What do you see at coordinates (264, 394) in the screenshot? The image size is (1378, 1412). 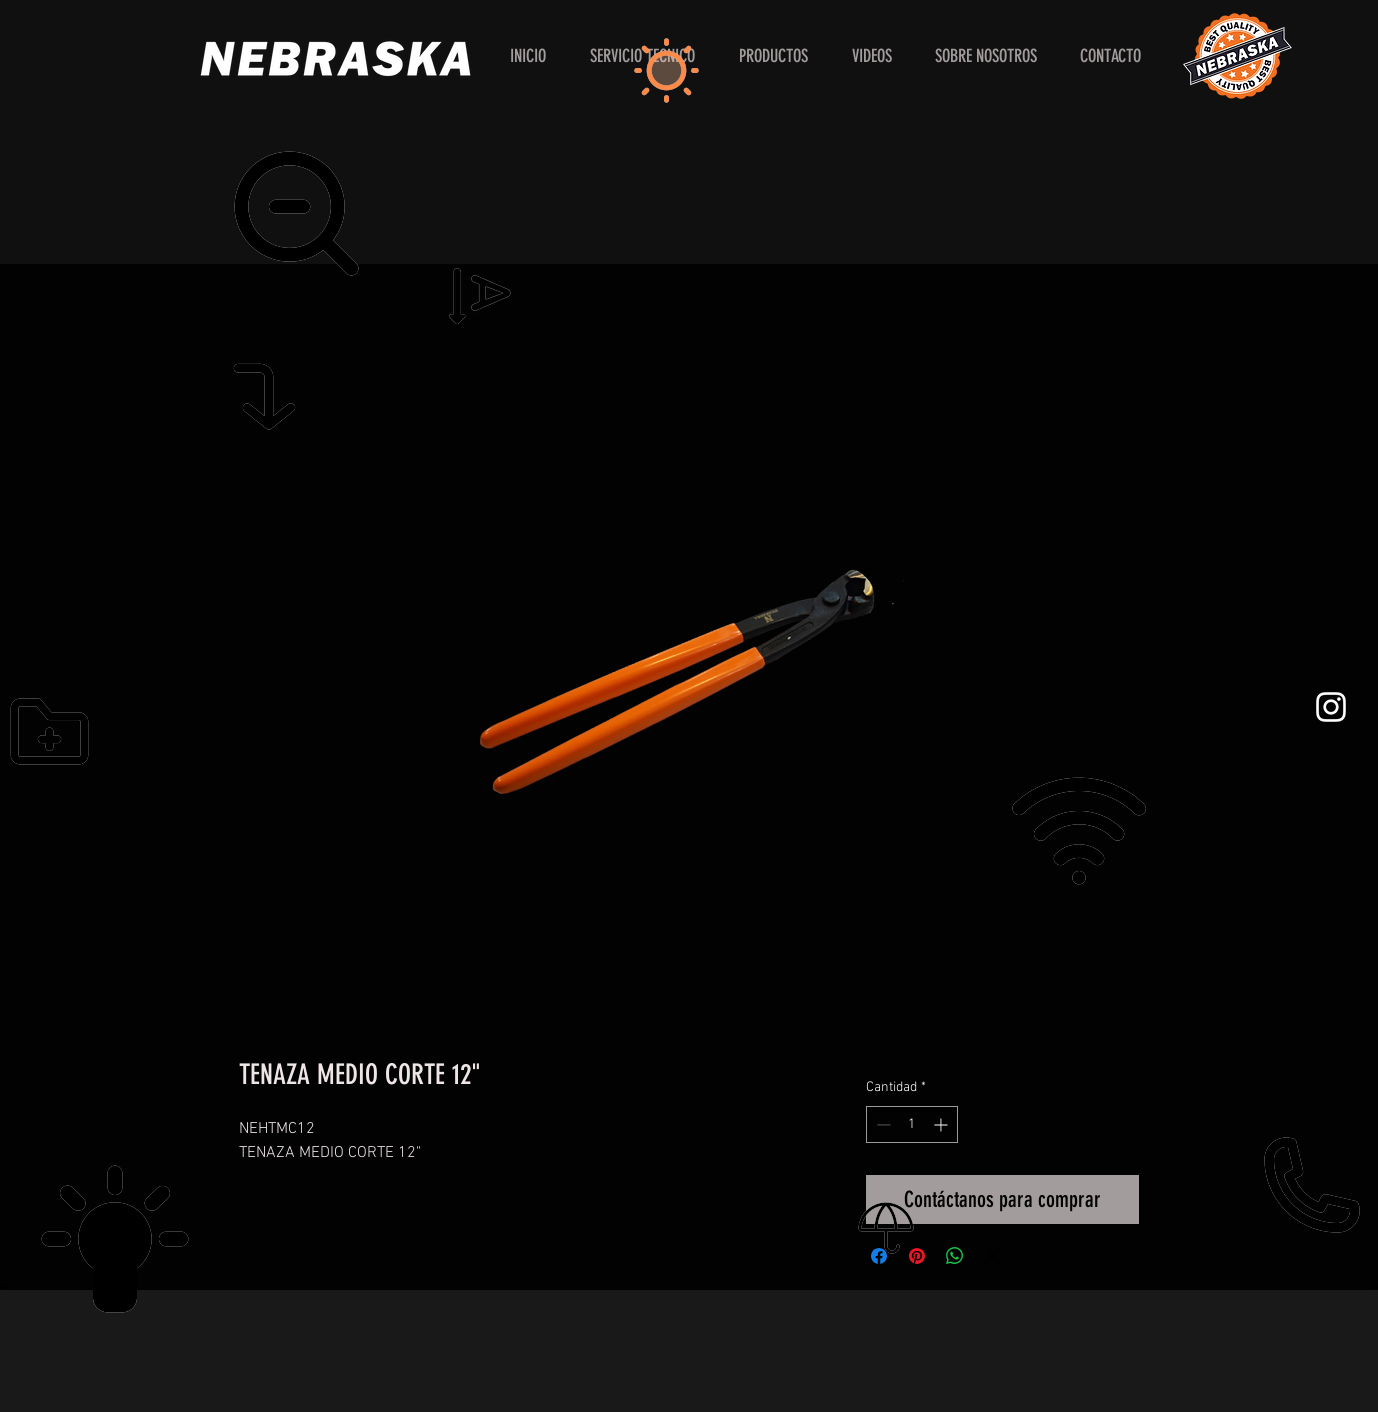 I see `navigate to the next line or section below` at bounding box center [264, 394].